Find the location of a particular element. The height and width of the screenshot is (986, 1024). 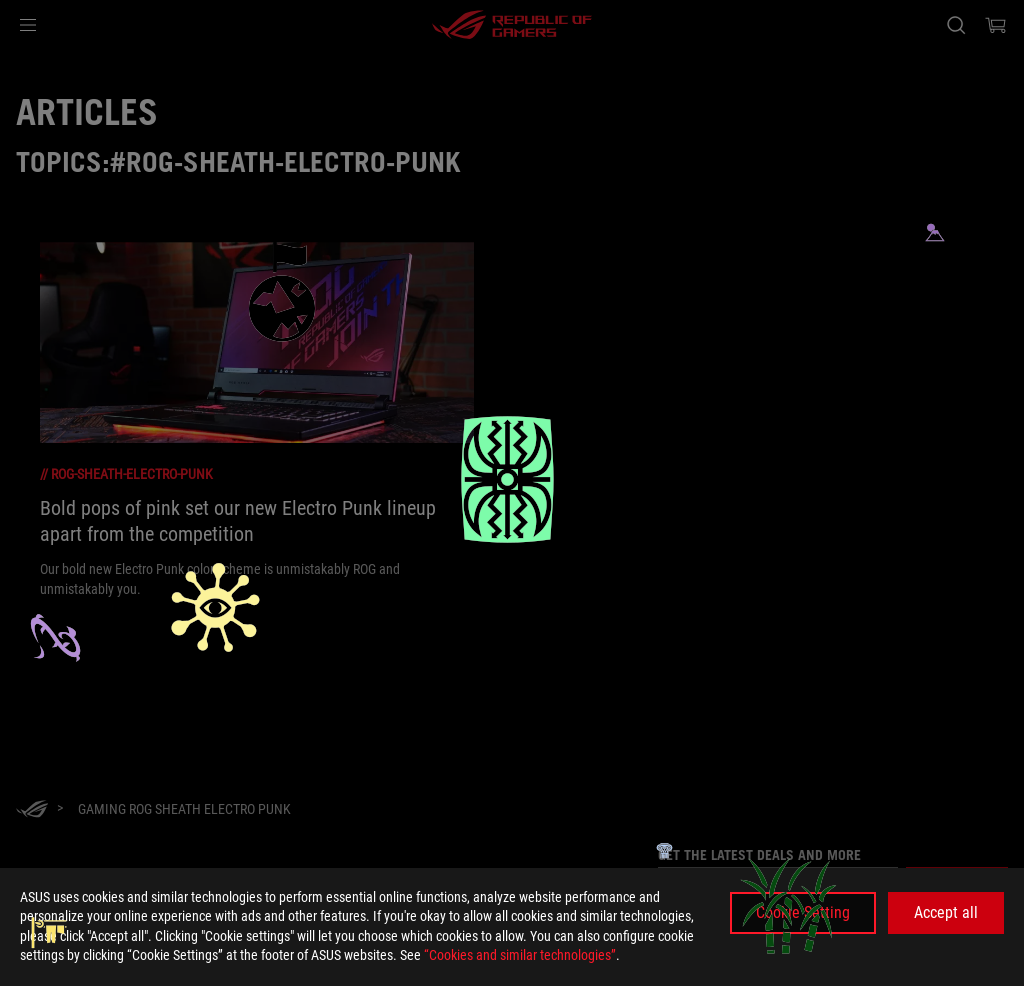

represents Japan or Japanese-related content is located at coordinates (935, 232).